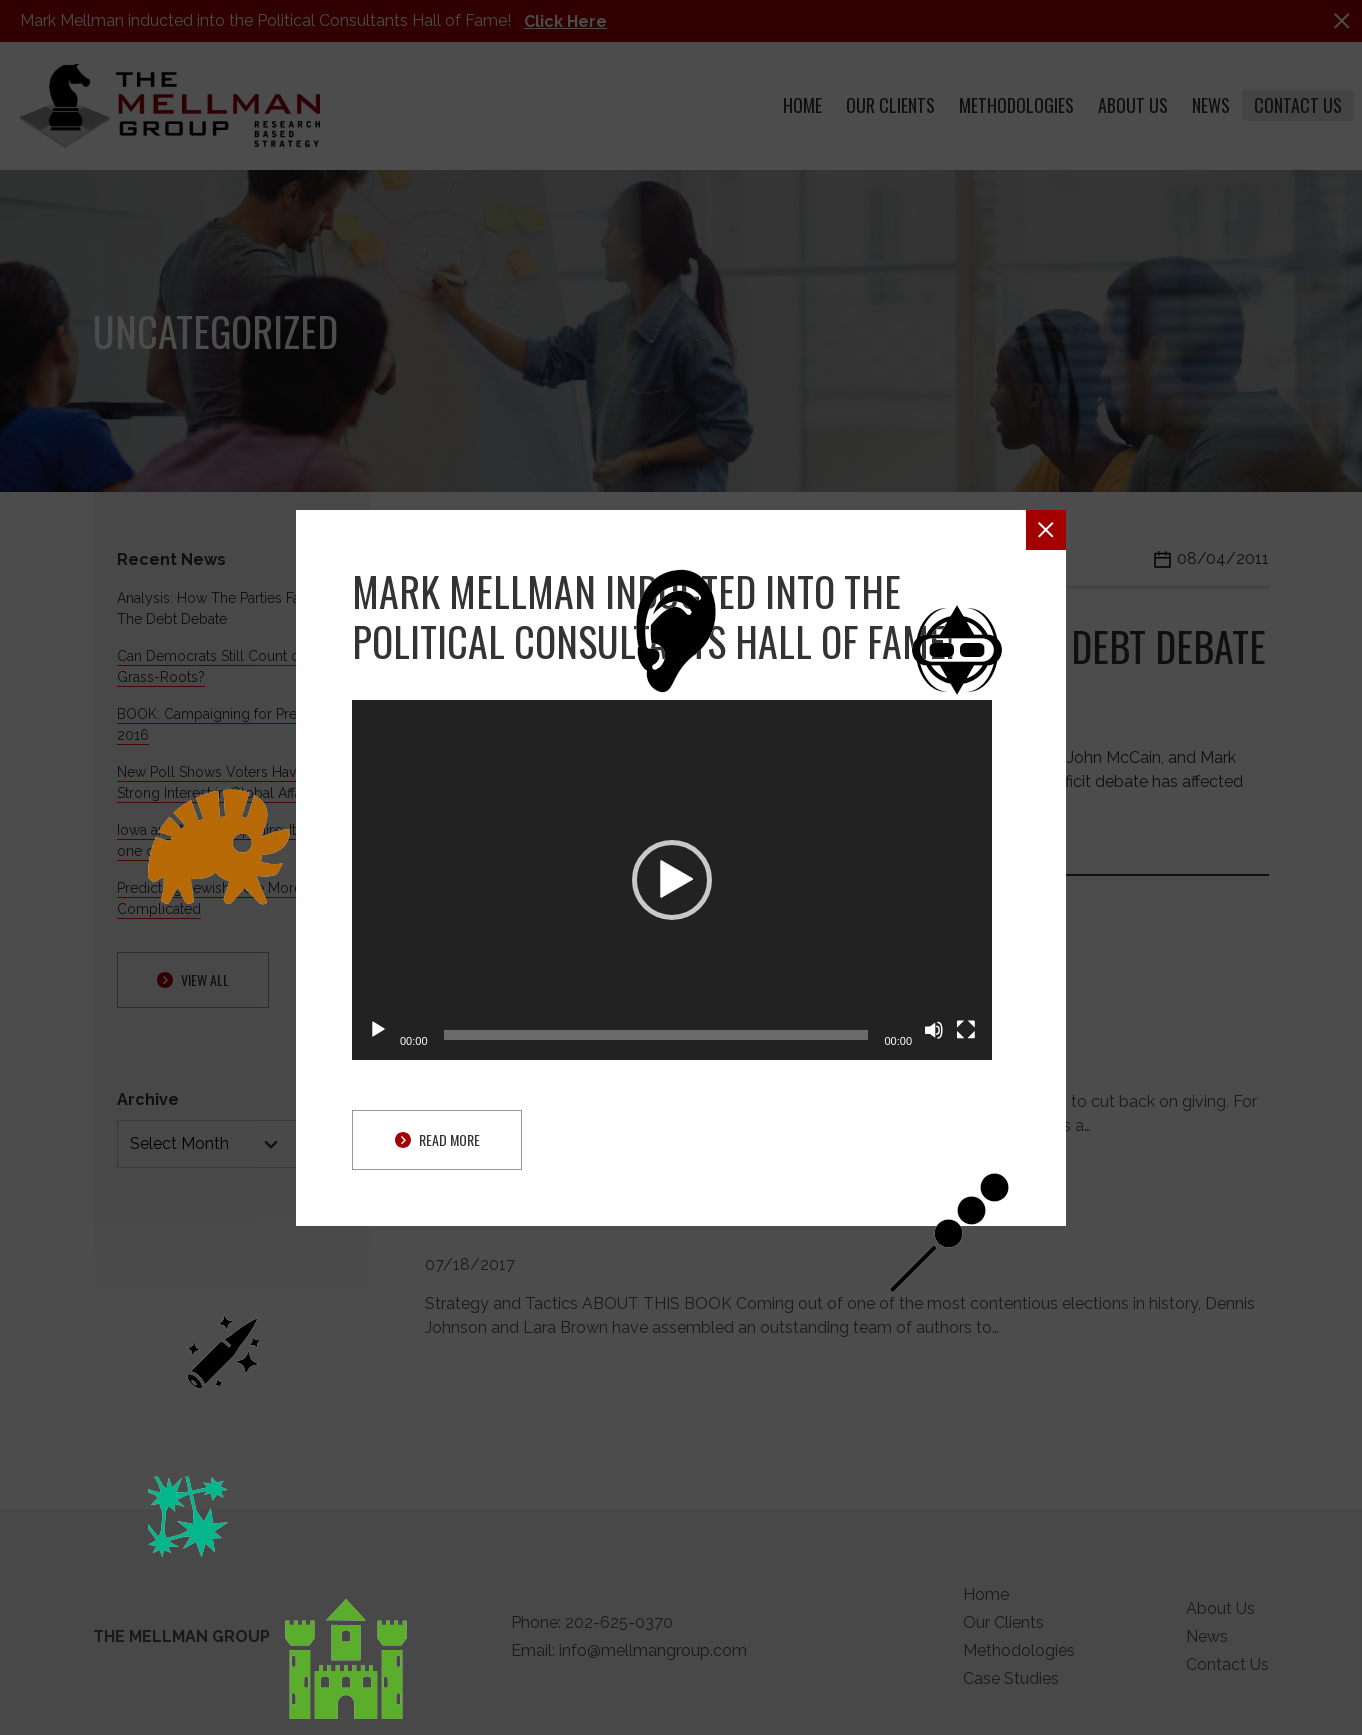 Image resolution: width=1362 pixels, height=1735 pixels. What do you see at coordinates (219, 847) in the screenshot?
I see `select boar faction or clan emblem` at bounding box center [219, 847].